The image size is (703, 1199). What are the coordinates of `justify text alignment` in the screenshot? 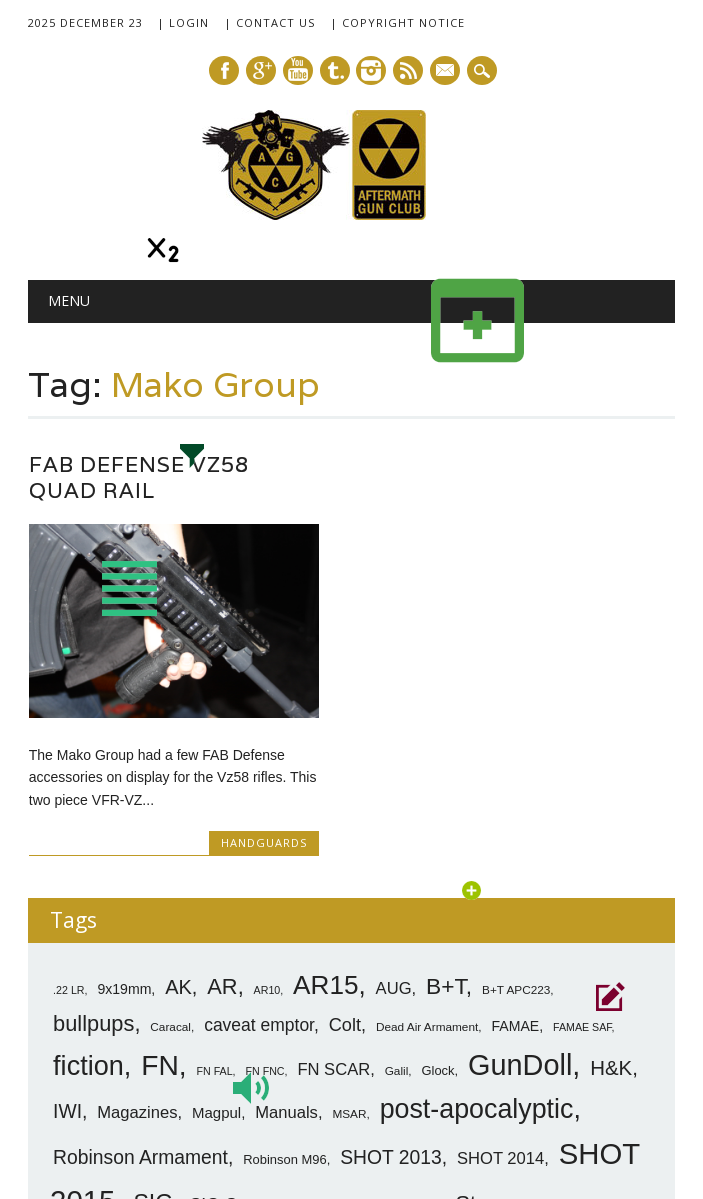 It's located at (129, 588).